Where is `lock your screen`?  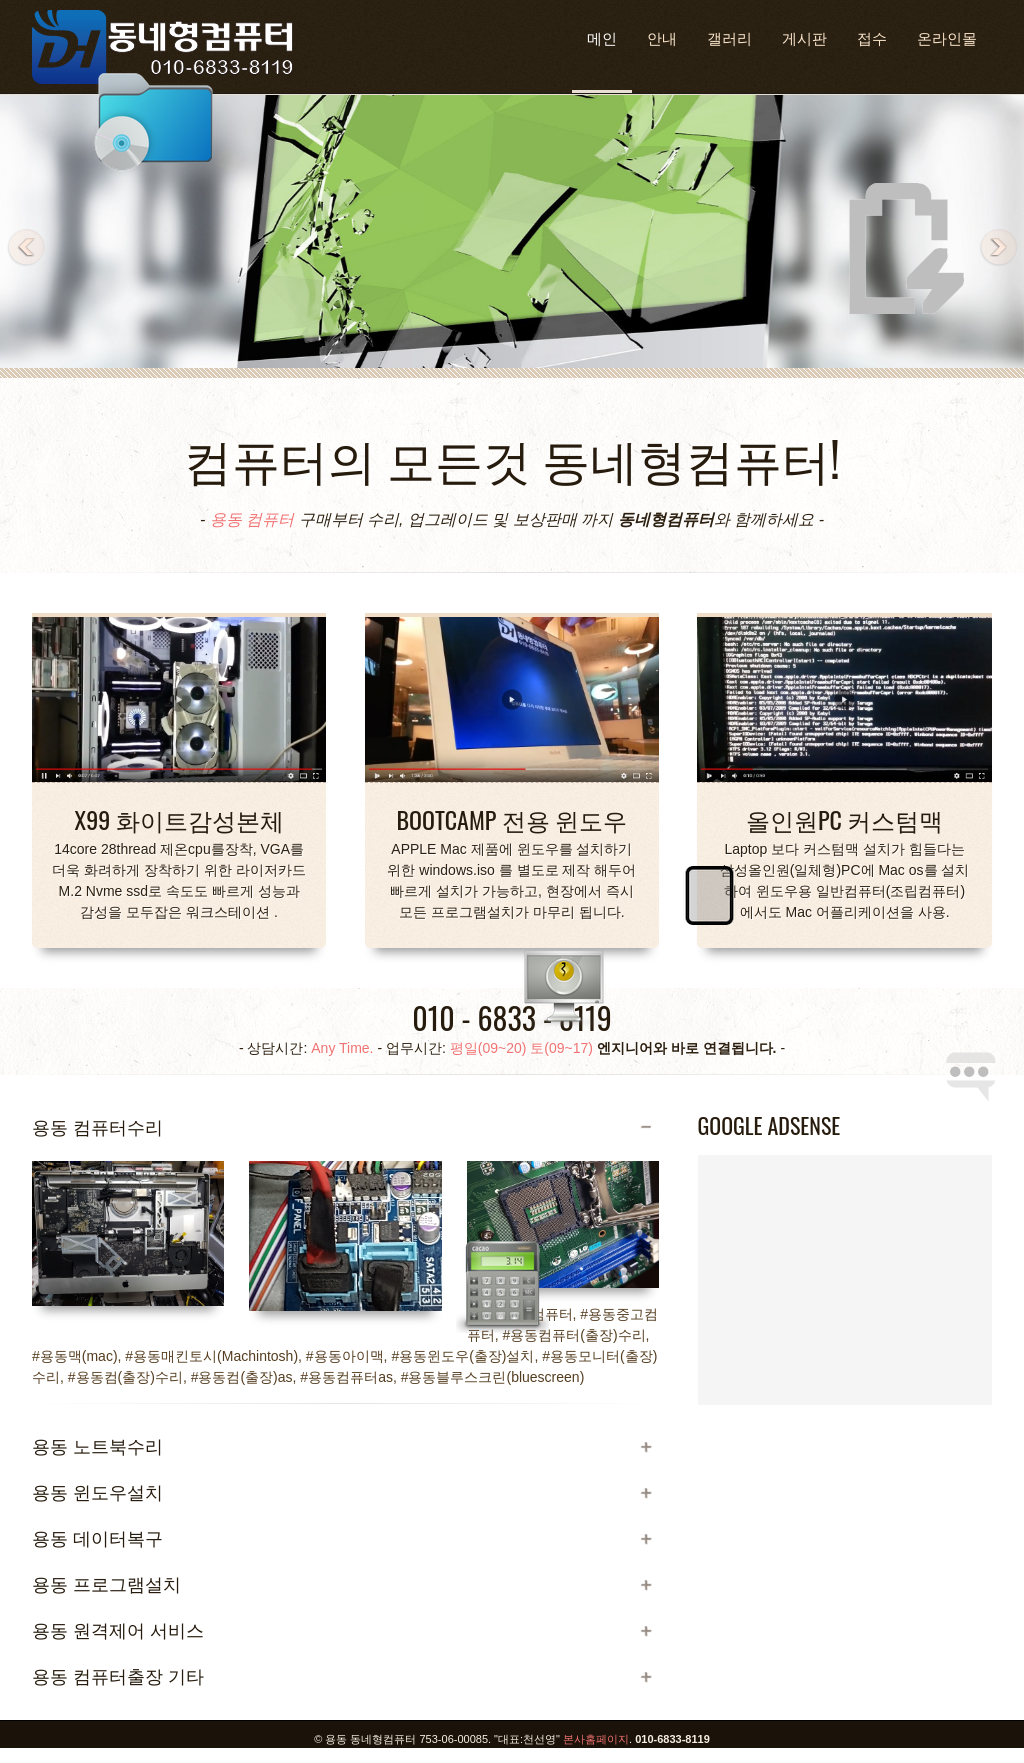 lock your screen is located at coordinates (564, 985).